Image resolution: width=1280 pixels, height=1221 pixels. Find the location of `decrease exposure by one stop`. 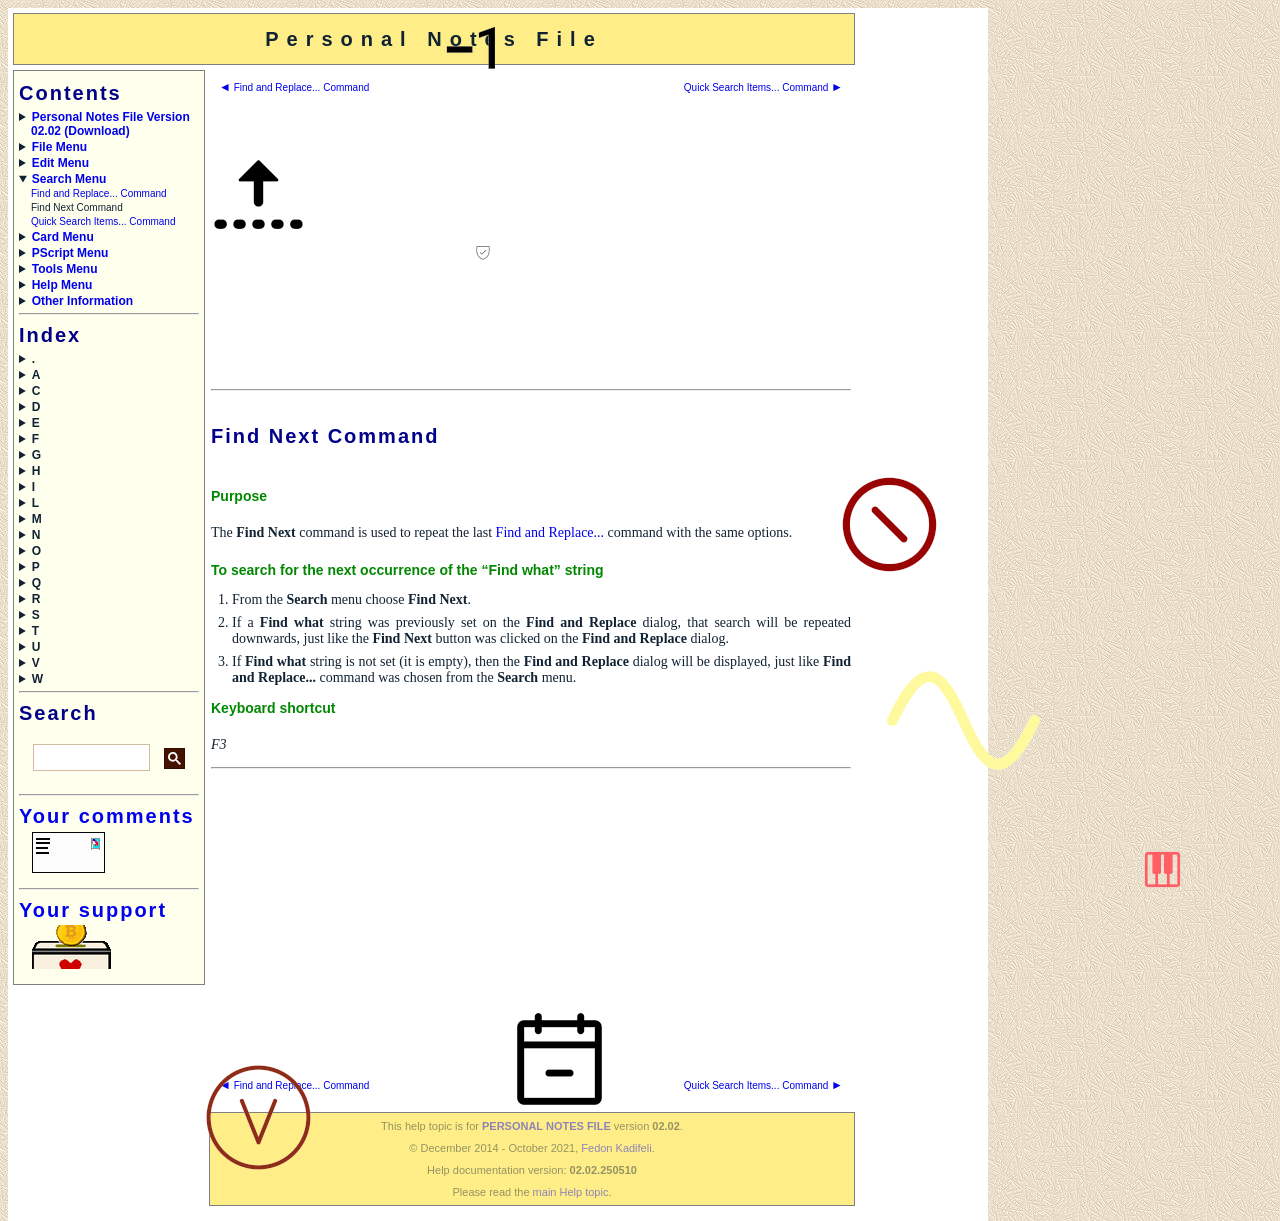

decrease exposure by one stop is located at coordinates (472, 49).